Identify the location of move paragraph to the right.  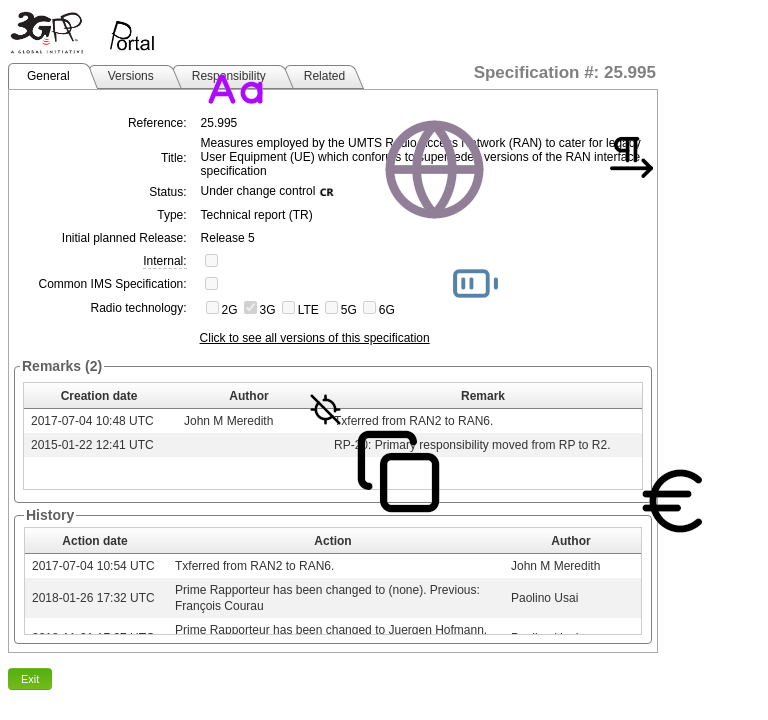
(631, 156).